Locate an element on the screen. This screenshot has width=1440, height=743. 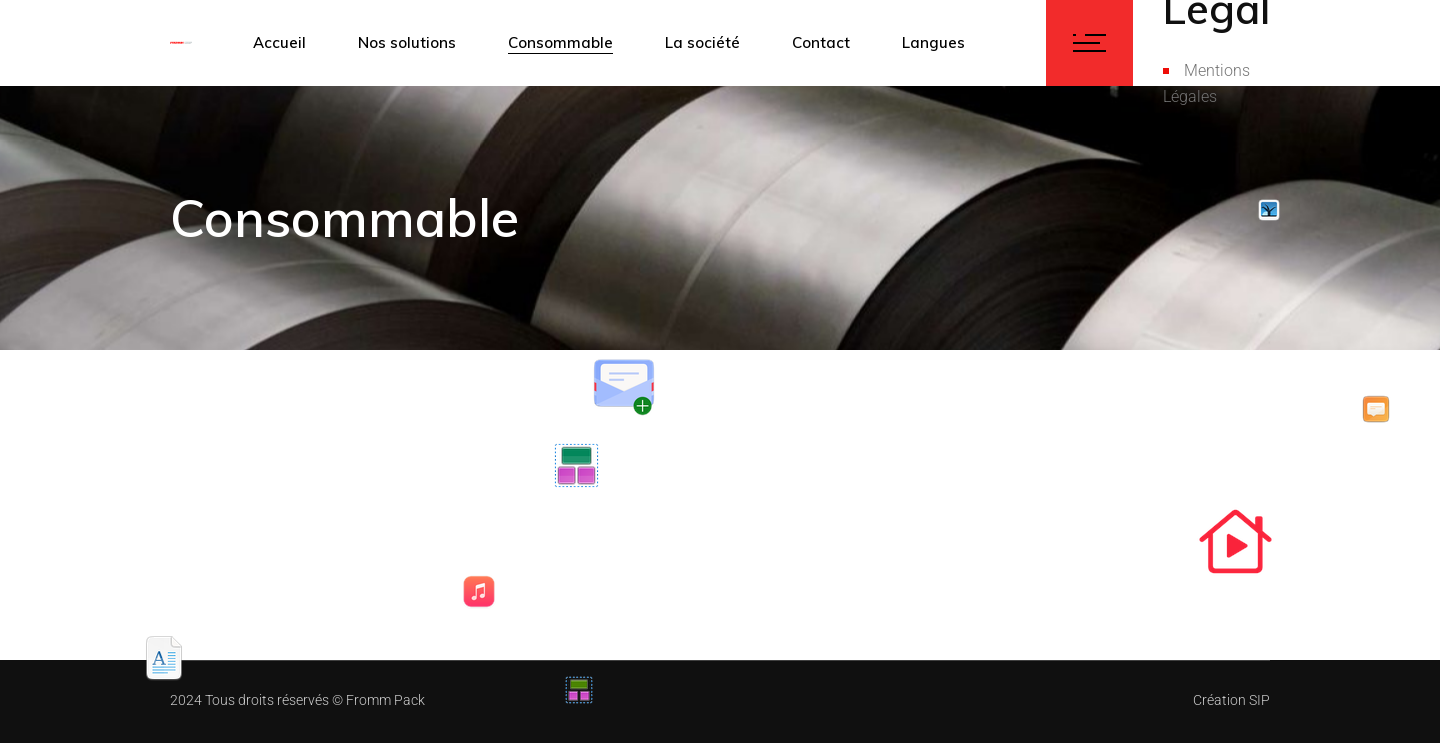
compose a new email message is located at coordinates (624, 383).